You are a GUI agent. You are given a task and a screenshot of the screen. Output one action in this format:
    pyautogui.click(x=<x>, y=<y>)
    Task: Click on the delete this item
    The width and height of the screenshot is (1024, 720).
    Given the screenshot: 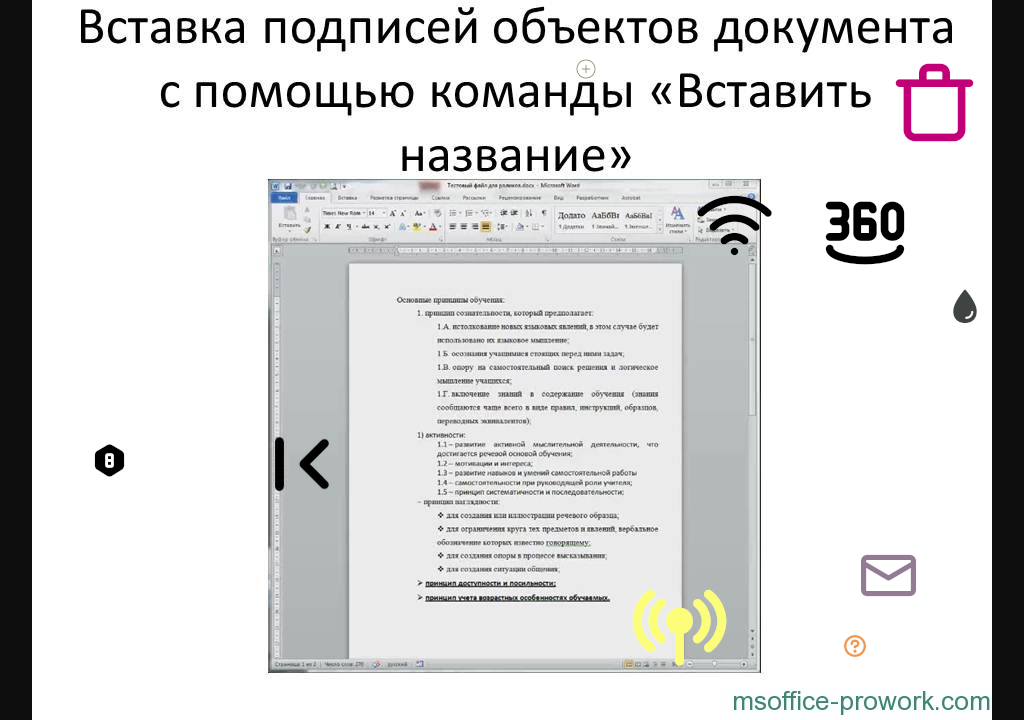 What is the action you would take?
    pyautogui.click(x=934, y=102)
    